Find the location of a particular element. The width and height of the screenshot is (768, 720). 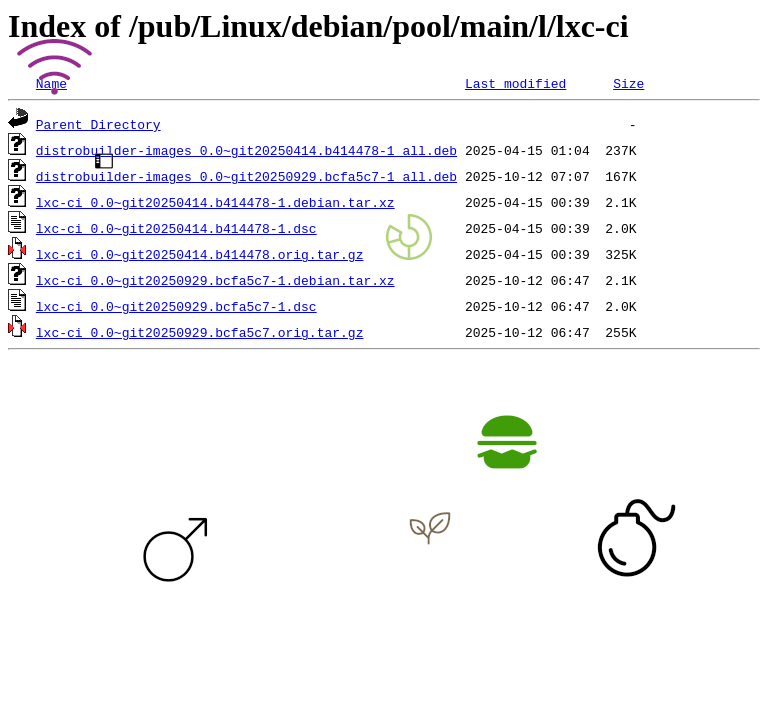

toggle the sidebar panel is located at coordinates (104, 161).